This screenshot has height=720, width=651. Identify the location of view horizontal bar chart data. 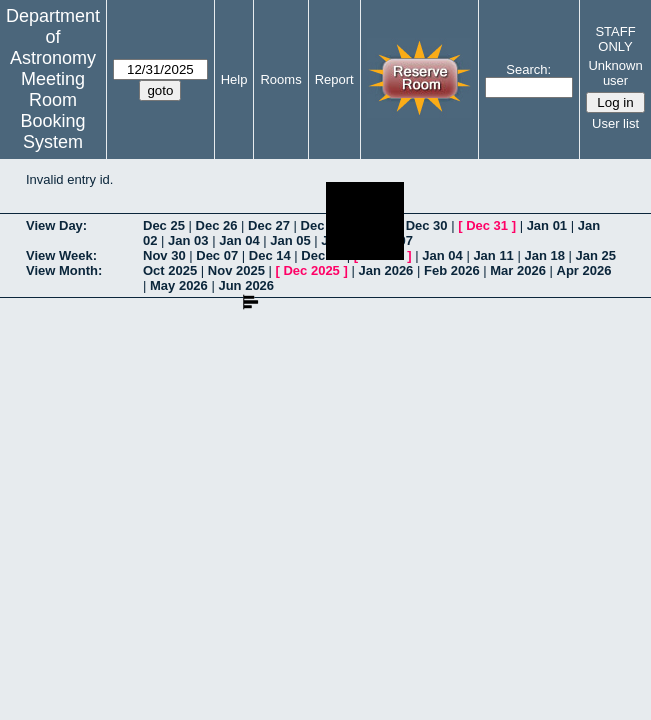
(250, 302).